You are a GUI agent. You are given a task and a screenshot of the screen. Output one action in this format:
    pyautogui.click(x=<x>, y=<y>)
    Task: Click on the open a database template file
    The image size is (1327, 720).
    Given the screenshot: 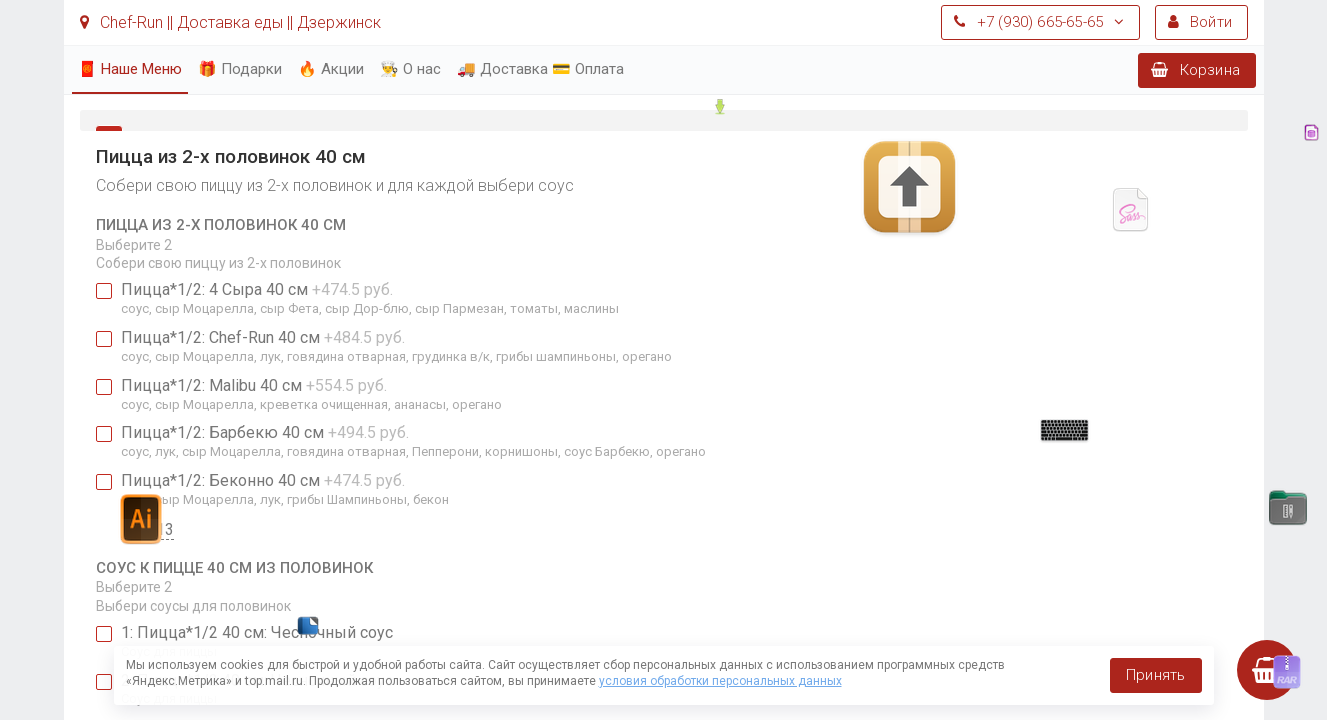 What is the action you would take?
    pyautogui.click(x=1311, y=132)
    